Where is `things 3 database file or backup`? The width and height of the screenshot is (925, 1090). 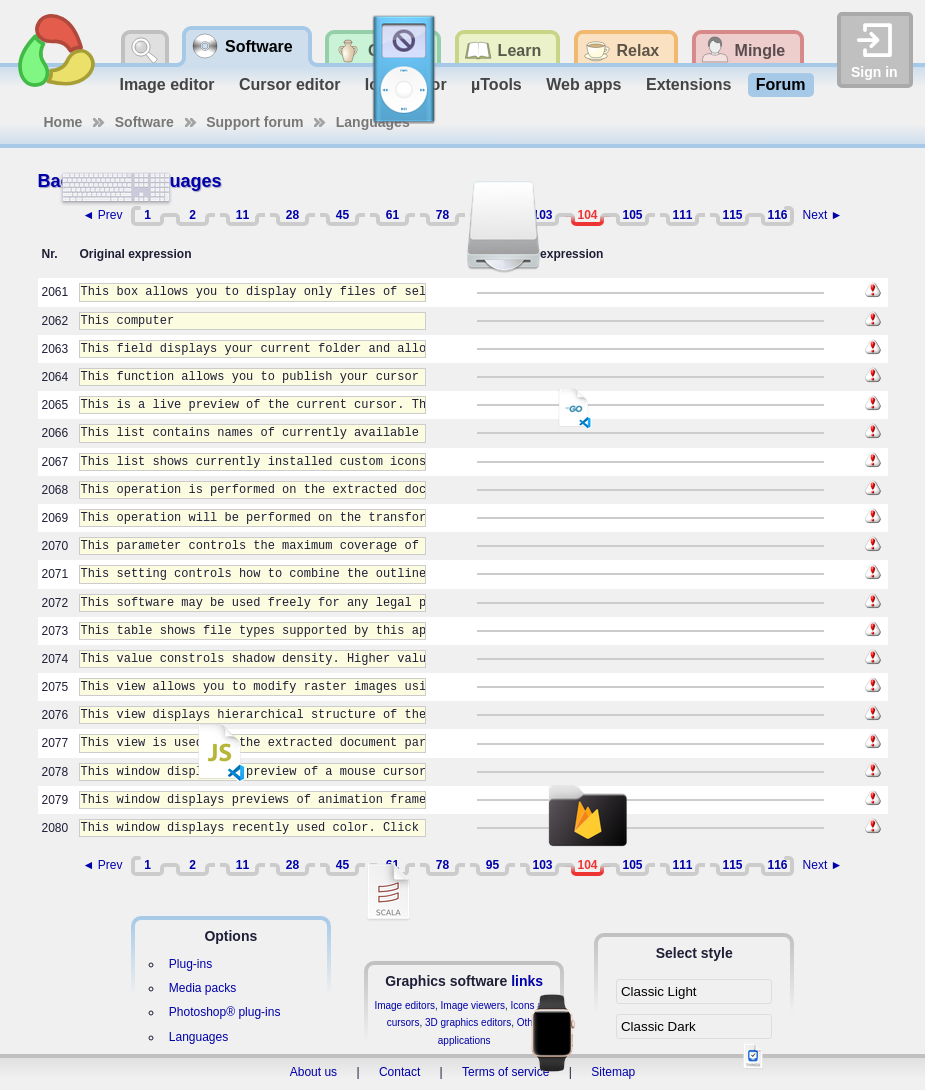
things 3 database file or backup is located at coordinates (753, 1056).